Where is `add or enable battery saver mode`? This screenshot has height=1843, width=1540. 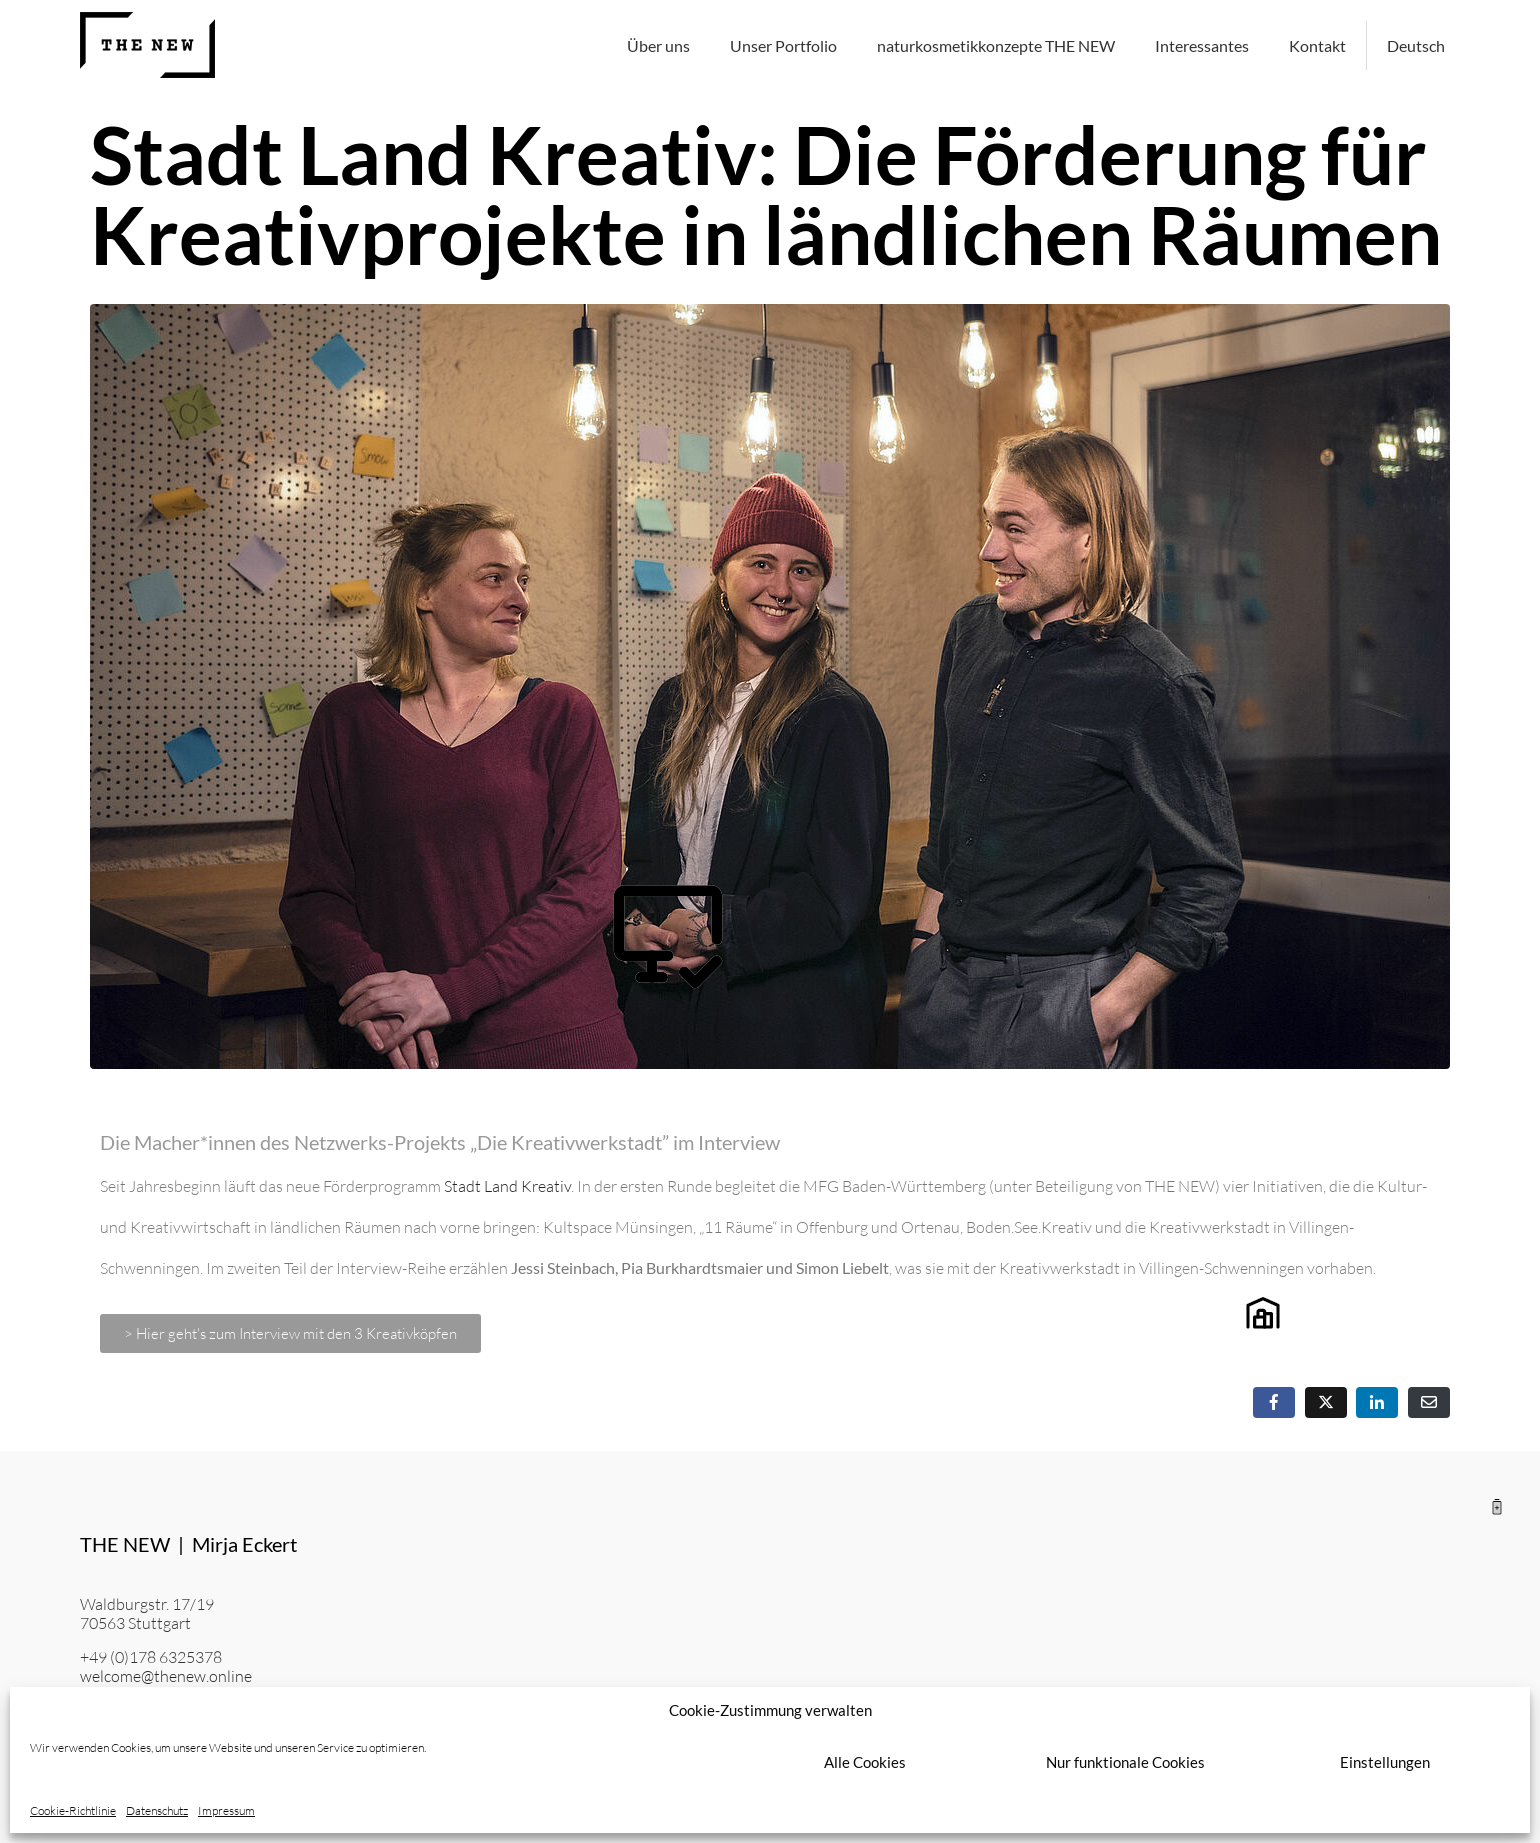 add or enable battery saver mode is located at coordinates (1497, 1507).